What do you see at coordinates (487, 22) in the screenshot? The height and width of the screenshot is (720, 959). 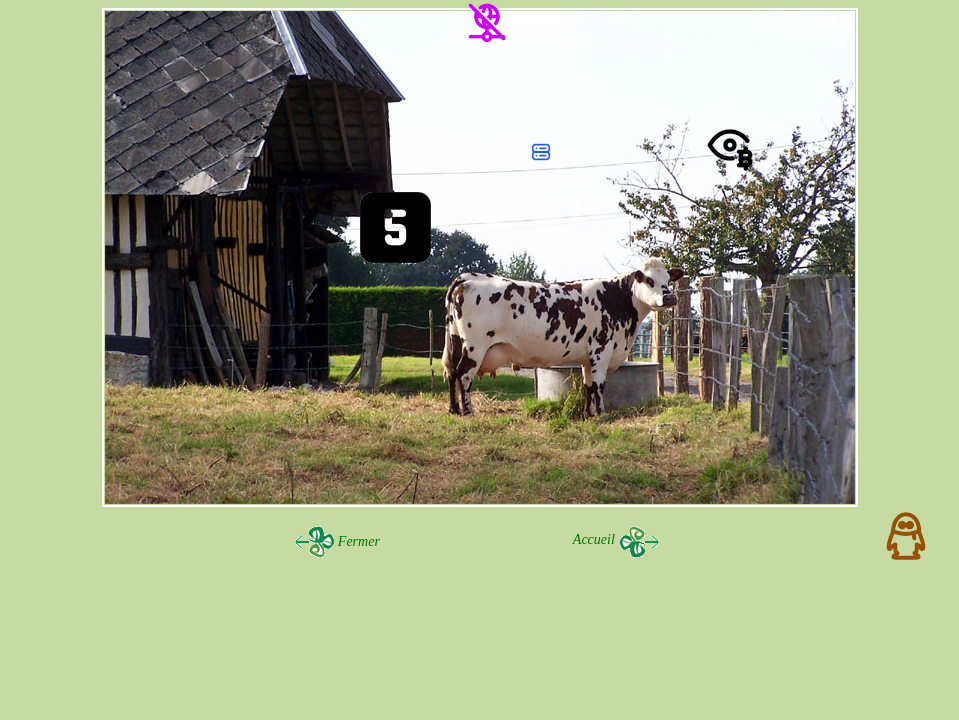 I see `network connection unavailable` at bounding box center [487, 22].